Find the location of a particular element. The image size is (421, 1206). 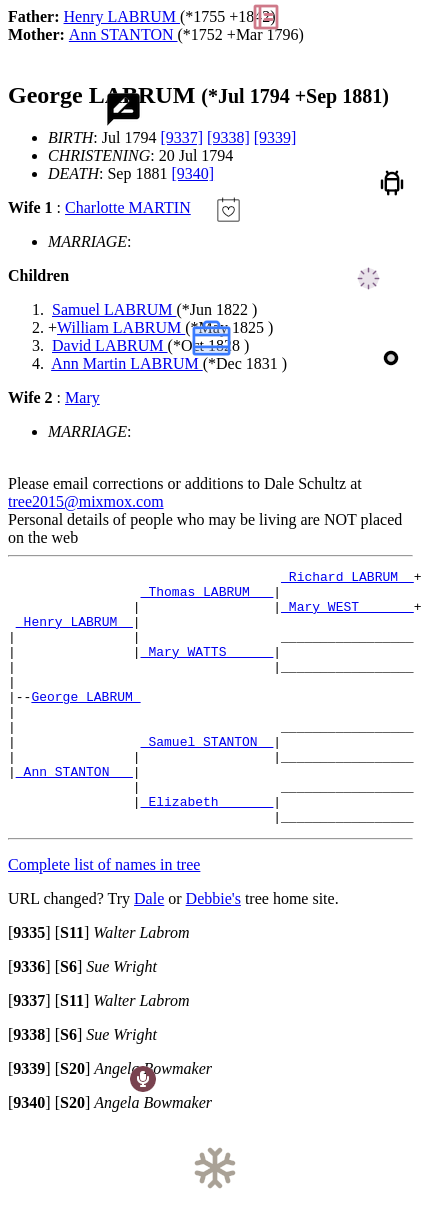

indicates an unread notification or new item is located at coordinates (391, 358).